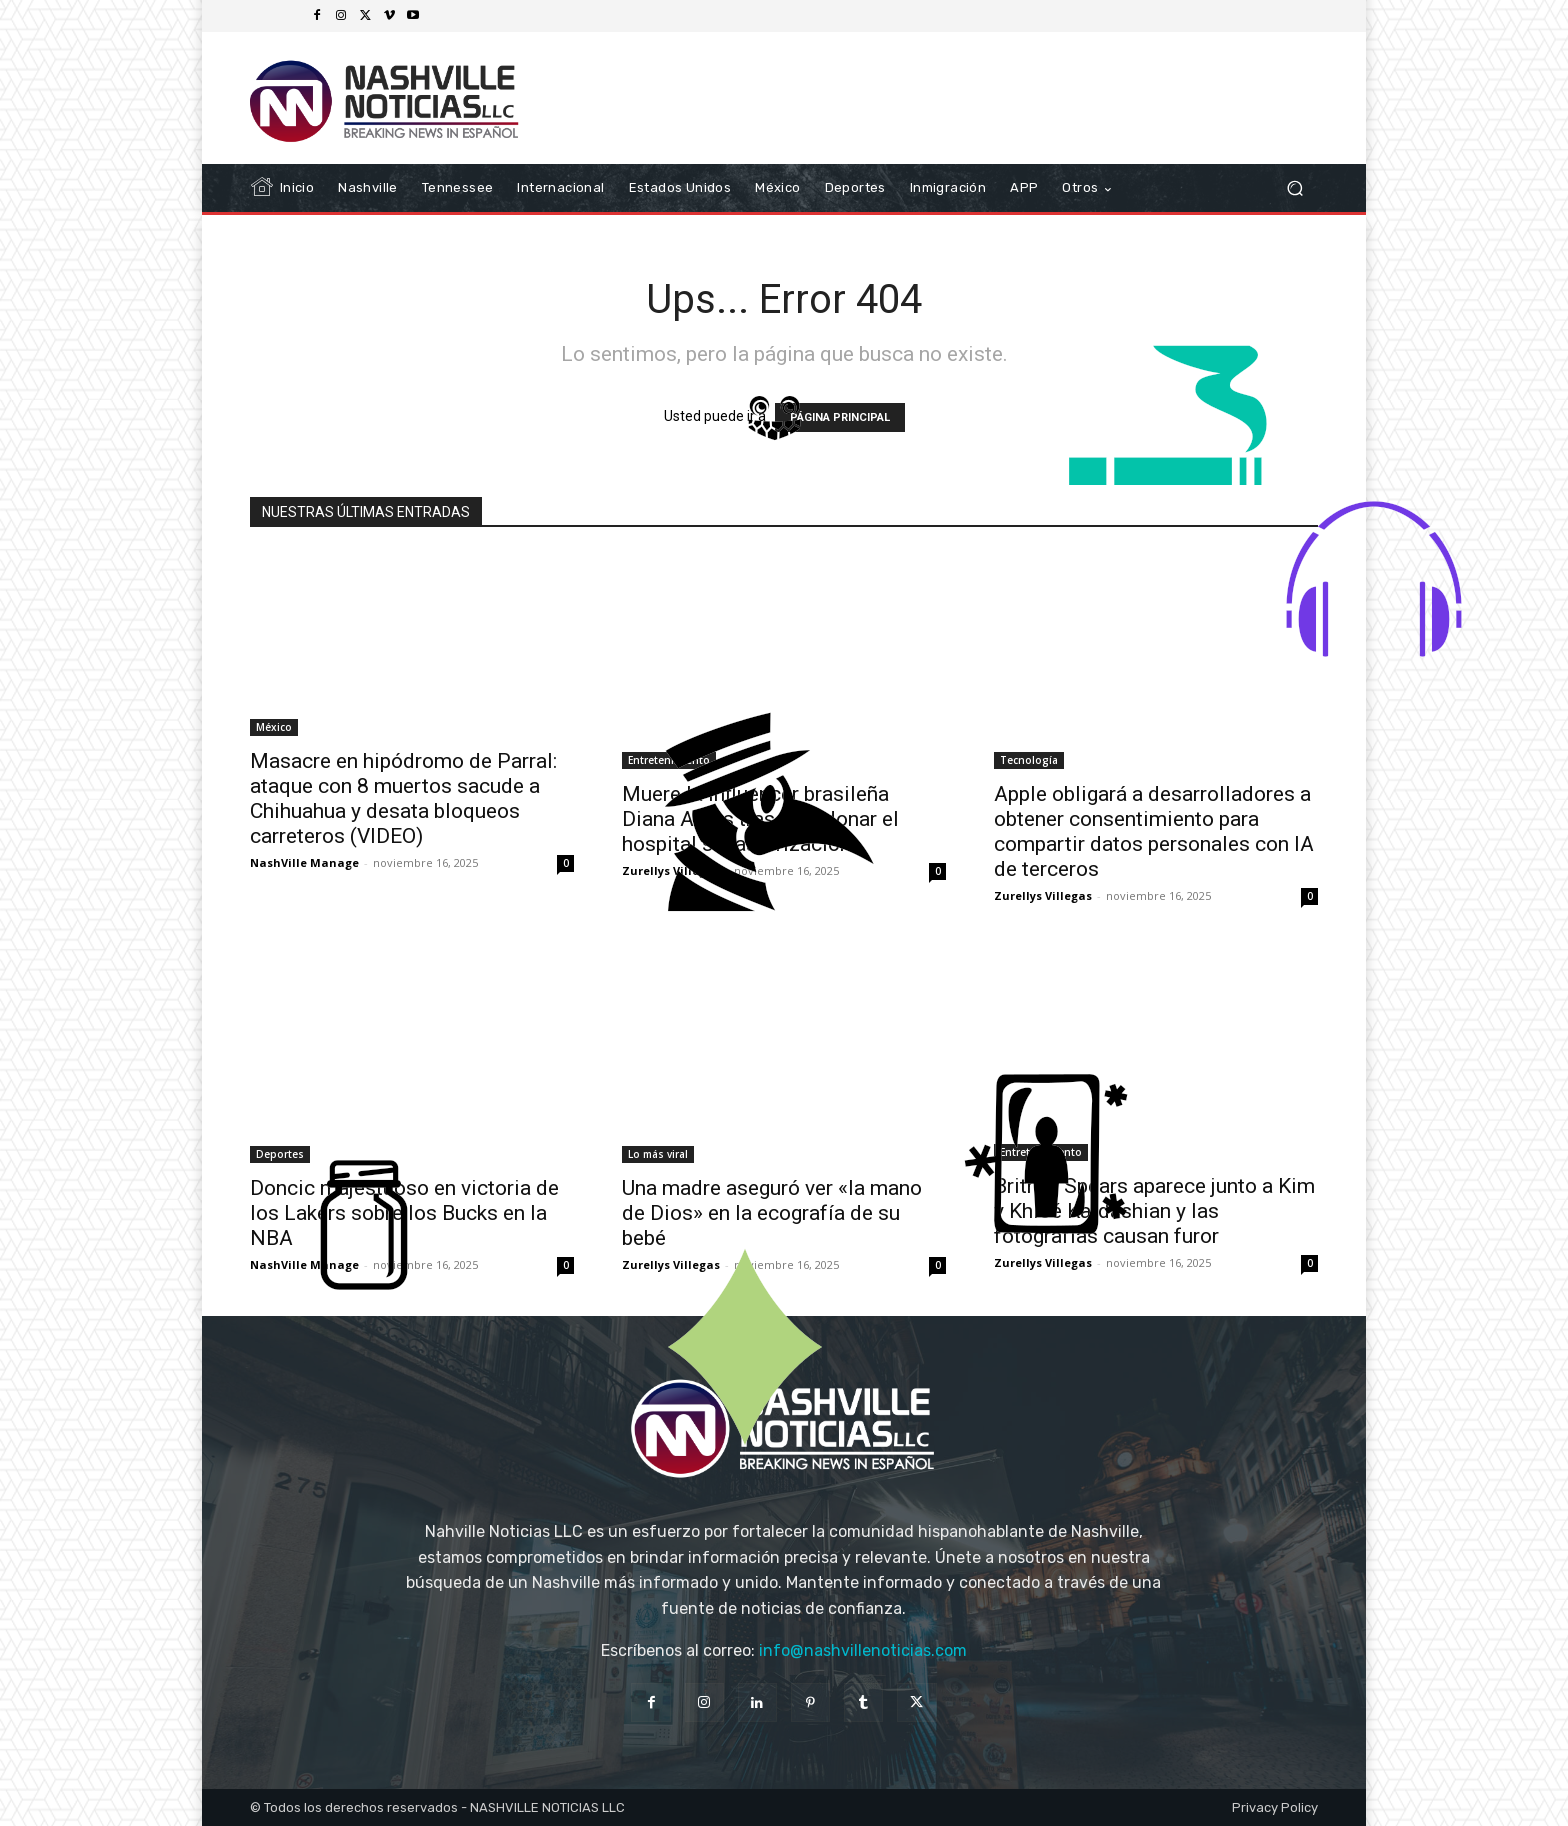 The height and width of the screenshot is (1826, 1568). Describe the element at coordinates (774, 418) in the screenshot. I see `a playful character or avatar icon` at that location.